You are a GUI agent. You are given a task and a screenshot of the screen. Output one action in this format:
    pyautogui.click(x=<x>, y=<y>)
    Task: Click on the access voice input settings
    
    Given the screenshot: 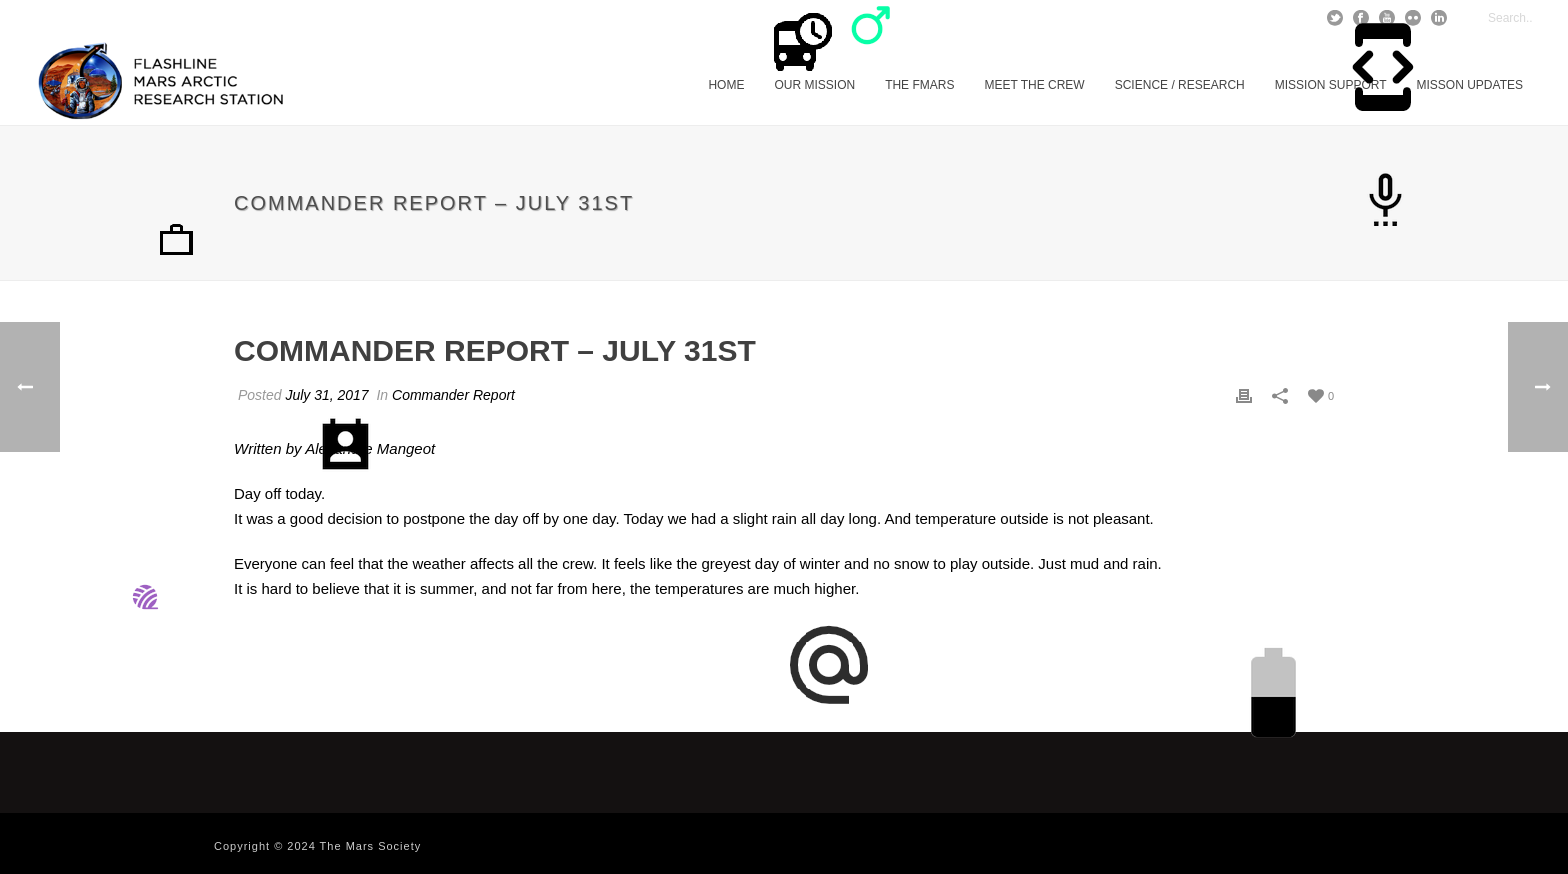 What is the action you would take?
    pyautogui.click(x=1385, y=198)
    